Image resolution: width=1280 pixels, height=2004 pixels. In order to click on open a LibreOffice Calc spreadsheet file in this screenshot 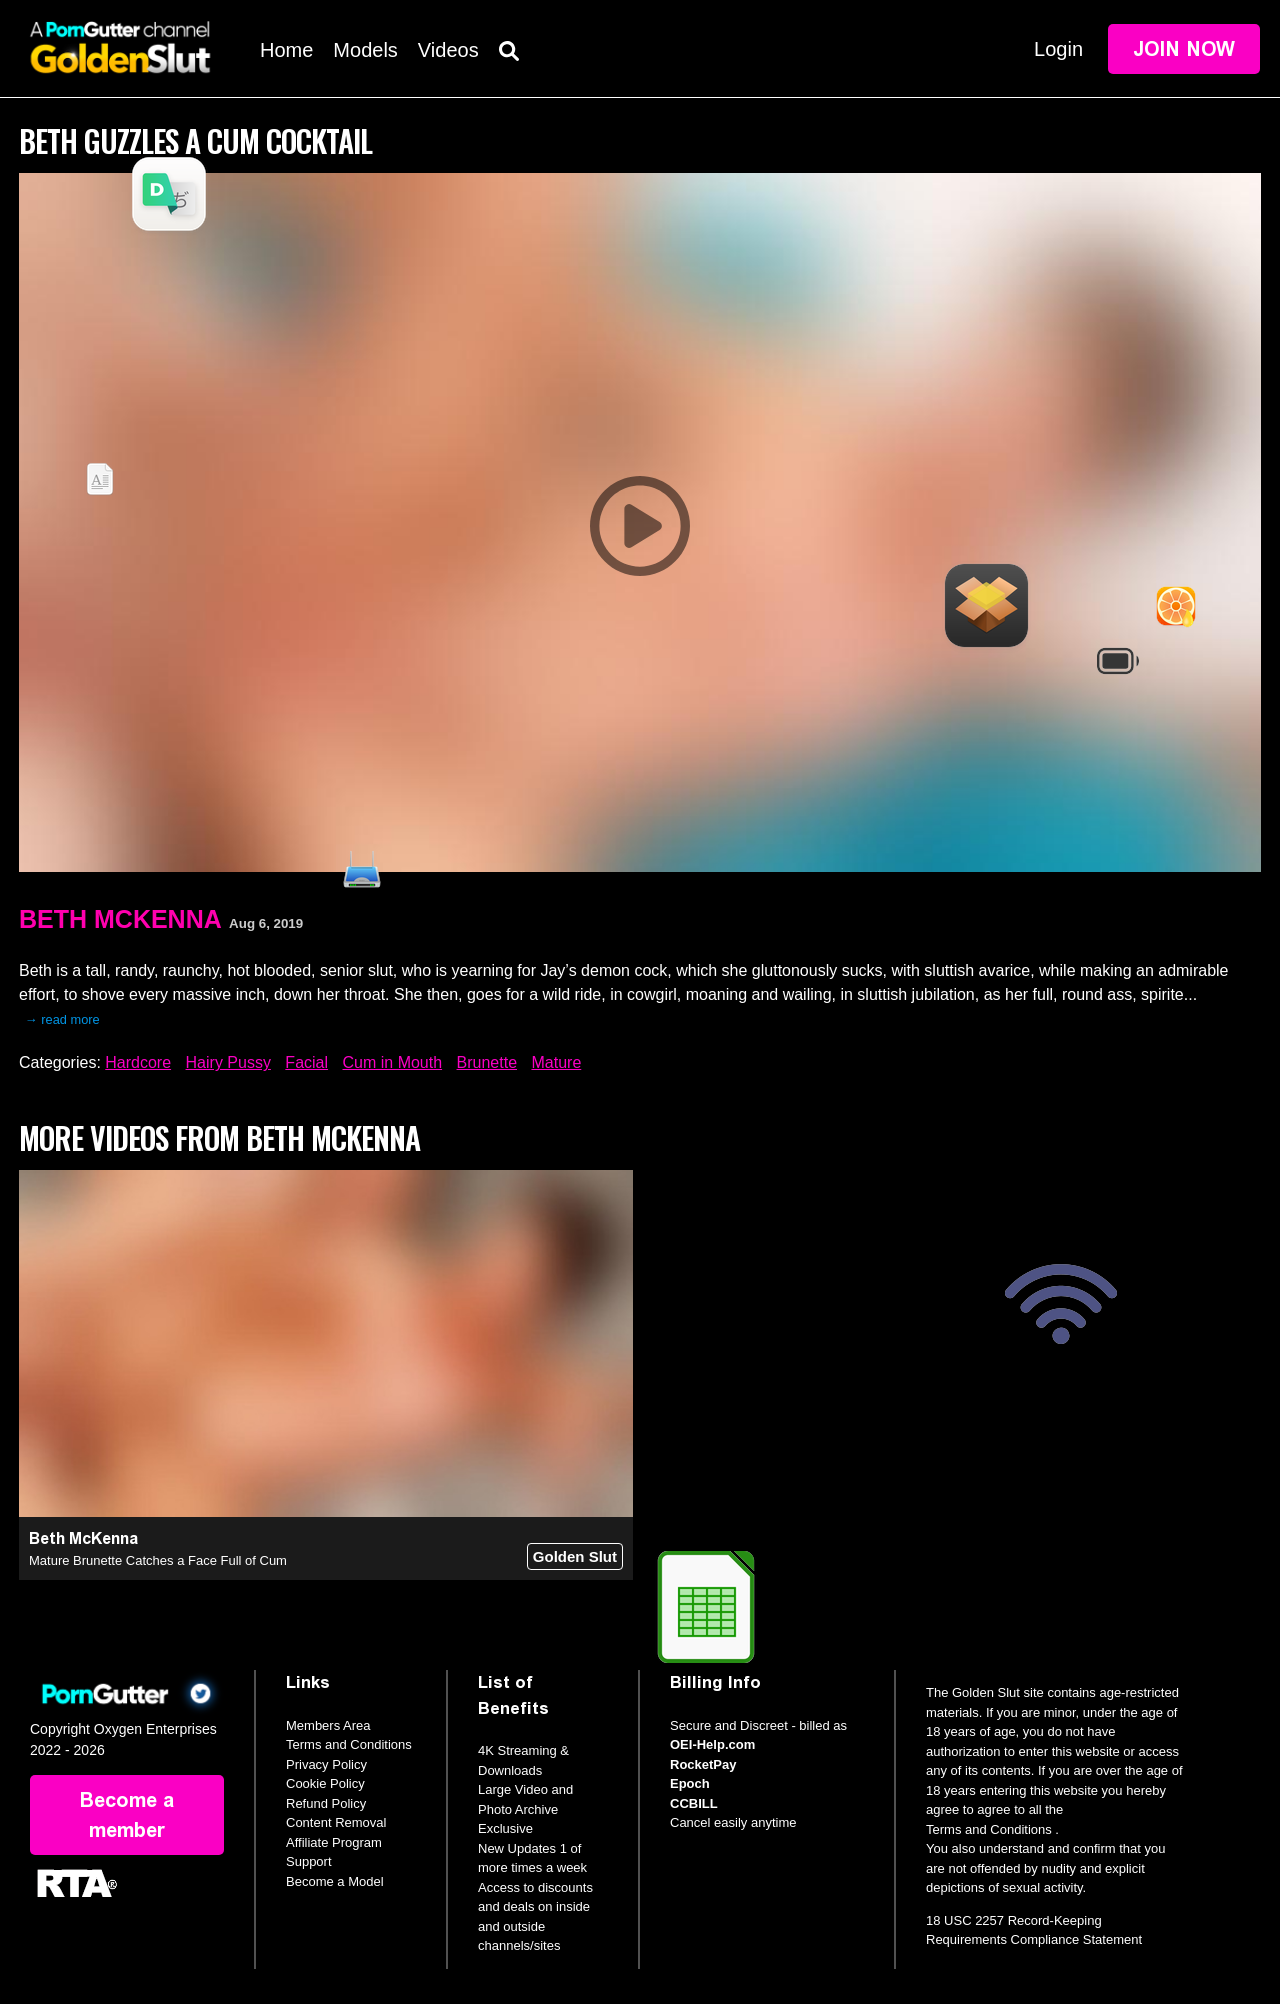, I will do `click(706, 1607)`.